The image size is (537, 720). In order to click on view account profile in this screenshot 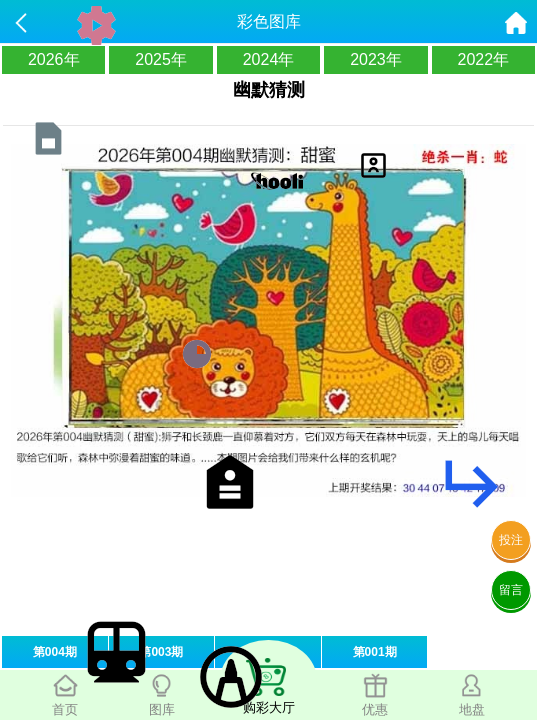, I will do `click(373, 165)`.